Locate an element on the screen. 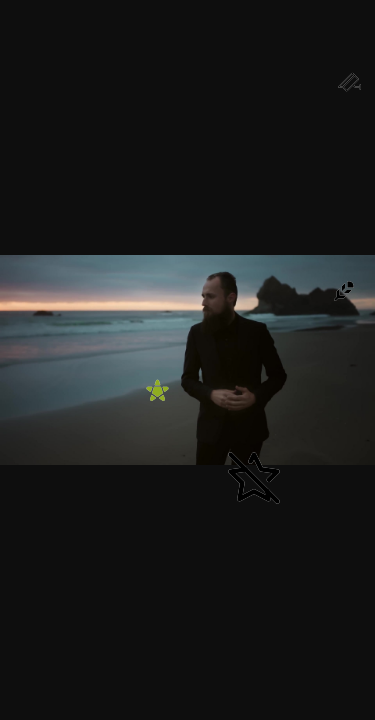 Image resolution: width=375 pixels, height=720 pixels. remove from favorites is located at coordinates (254, 478).